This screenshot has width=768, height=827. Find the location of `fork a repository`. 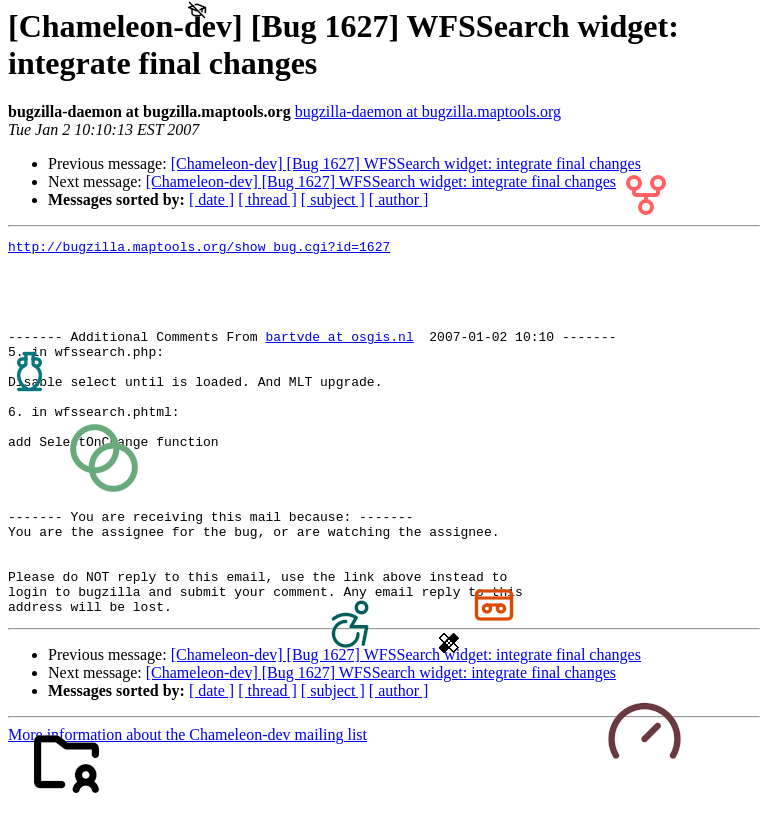

fork a repository is located at coordinates (646, 195).